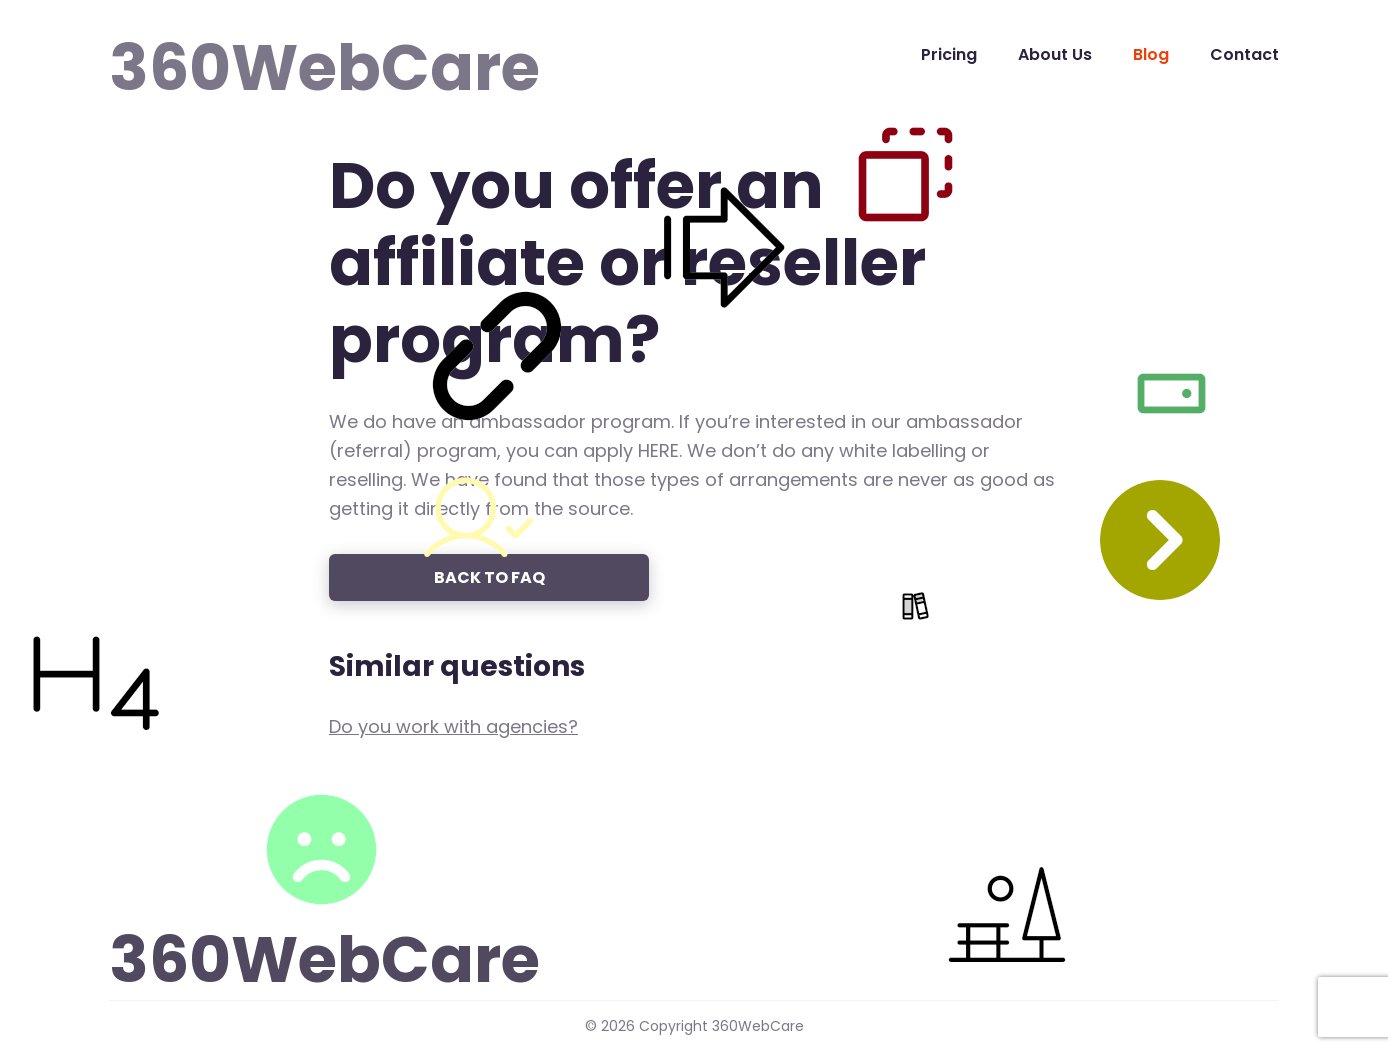 The width and height of the screenshot is (1388, 1051). I want to click on submit negative feedback or rating, so click(321, 849).